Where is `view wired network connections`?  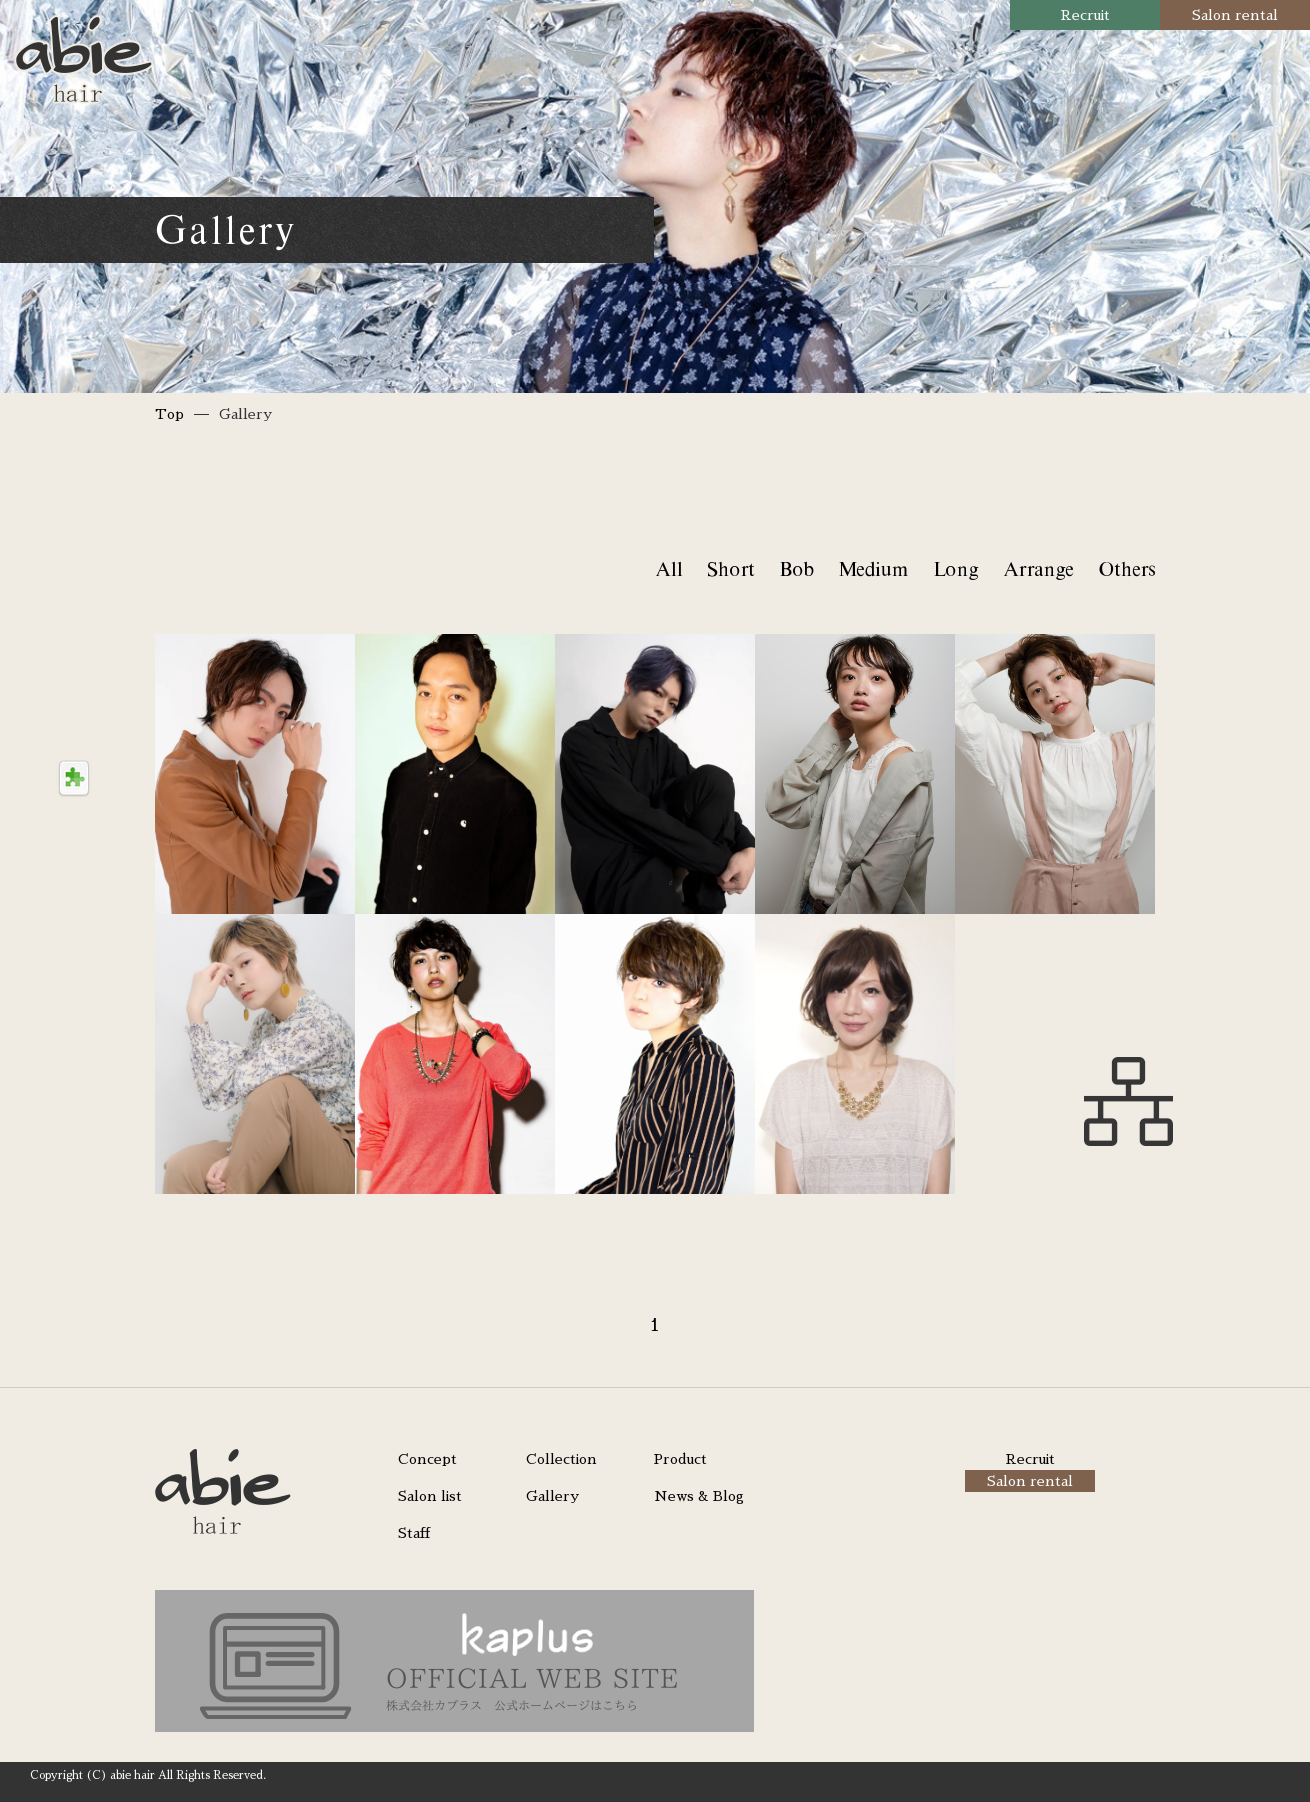 view wired network connections is located at coordinates (1128, 1101).